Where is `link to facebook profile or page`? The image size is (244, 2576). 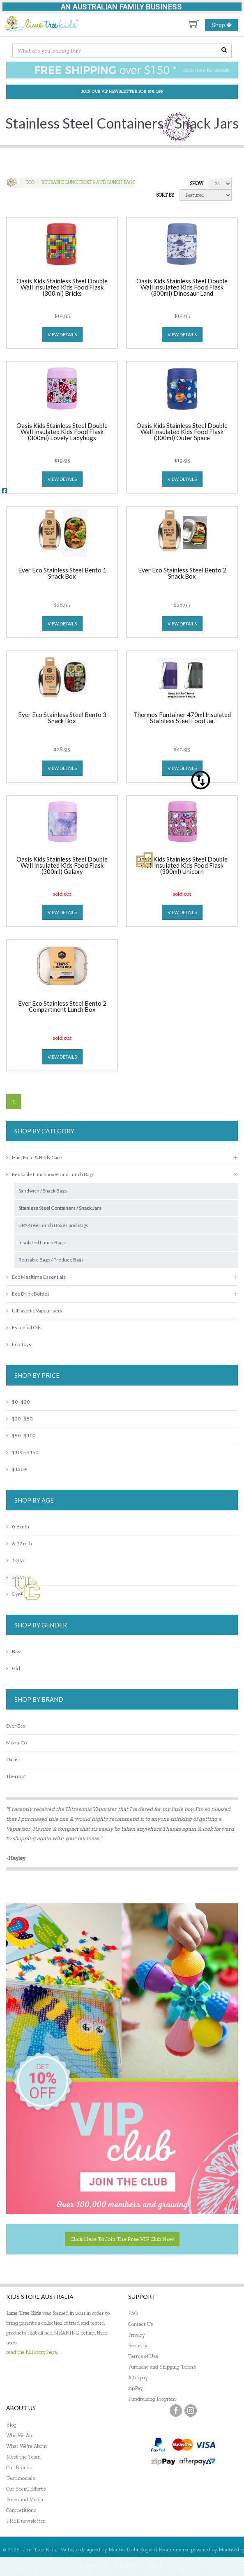
link to facebook profile or page is located at coordinates (5, 491).